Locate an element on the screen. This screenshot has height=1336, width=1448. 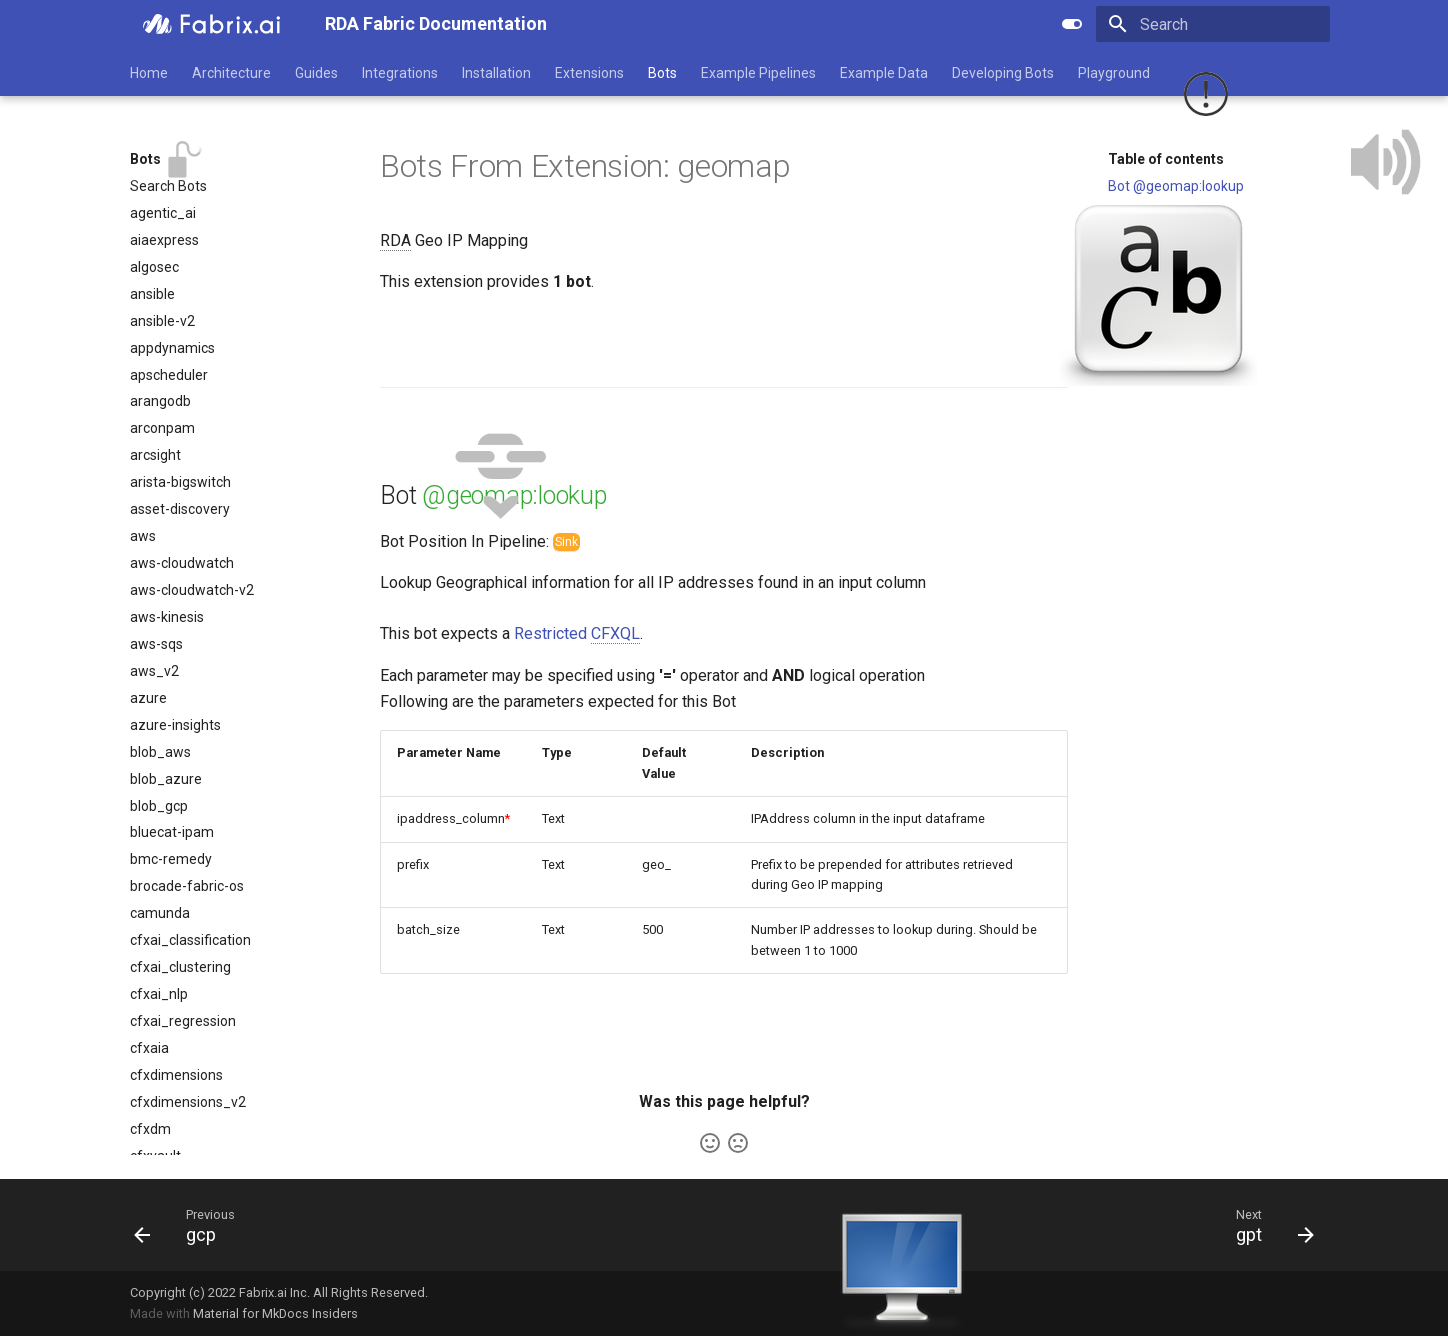
adjust font settings for your desktop is located at coordinates (1158, 287).